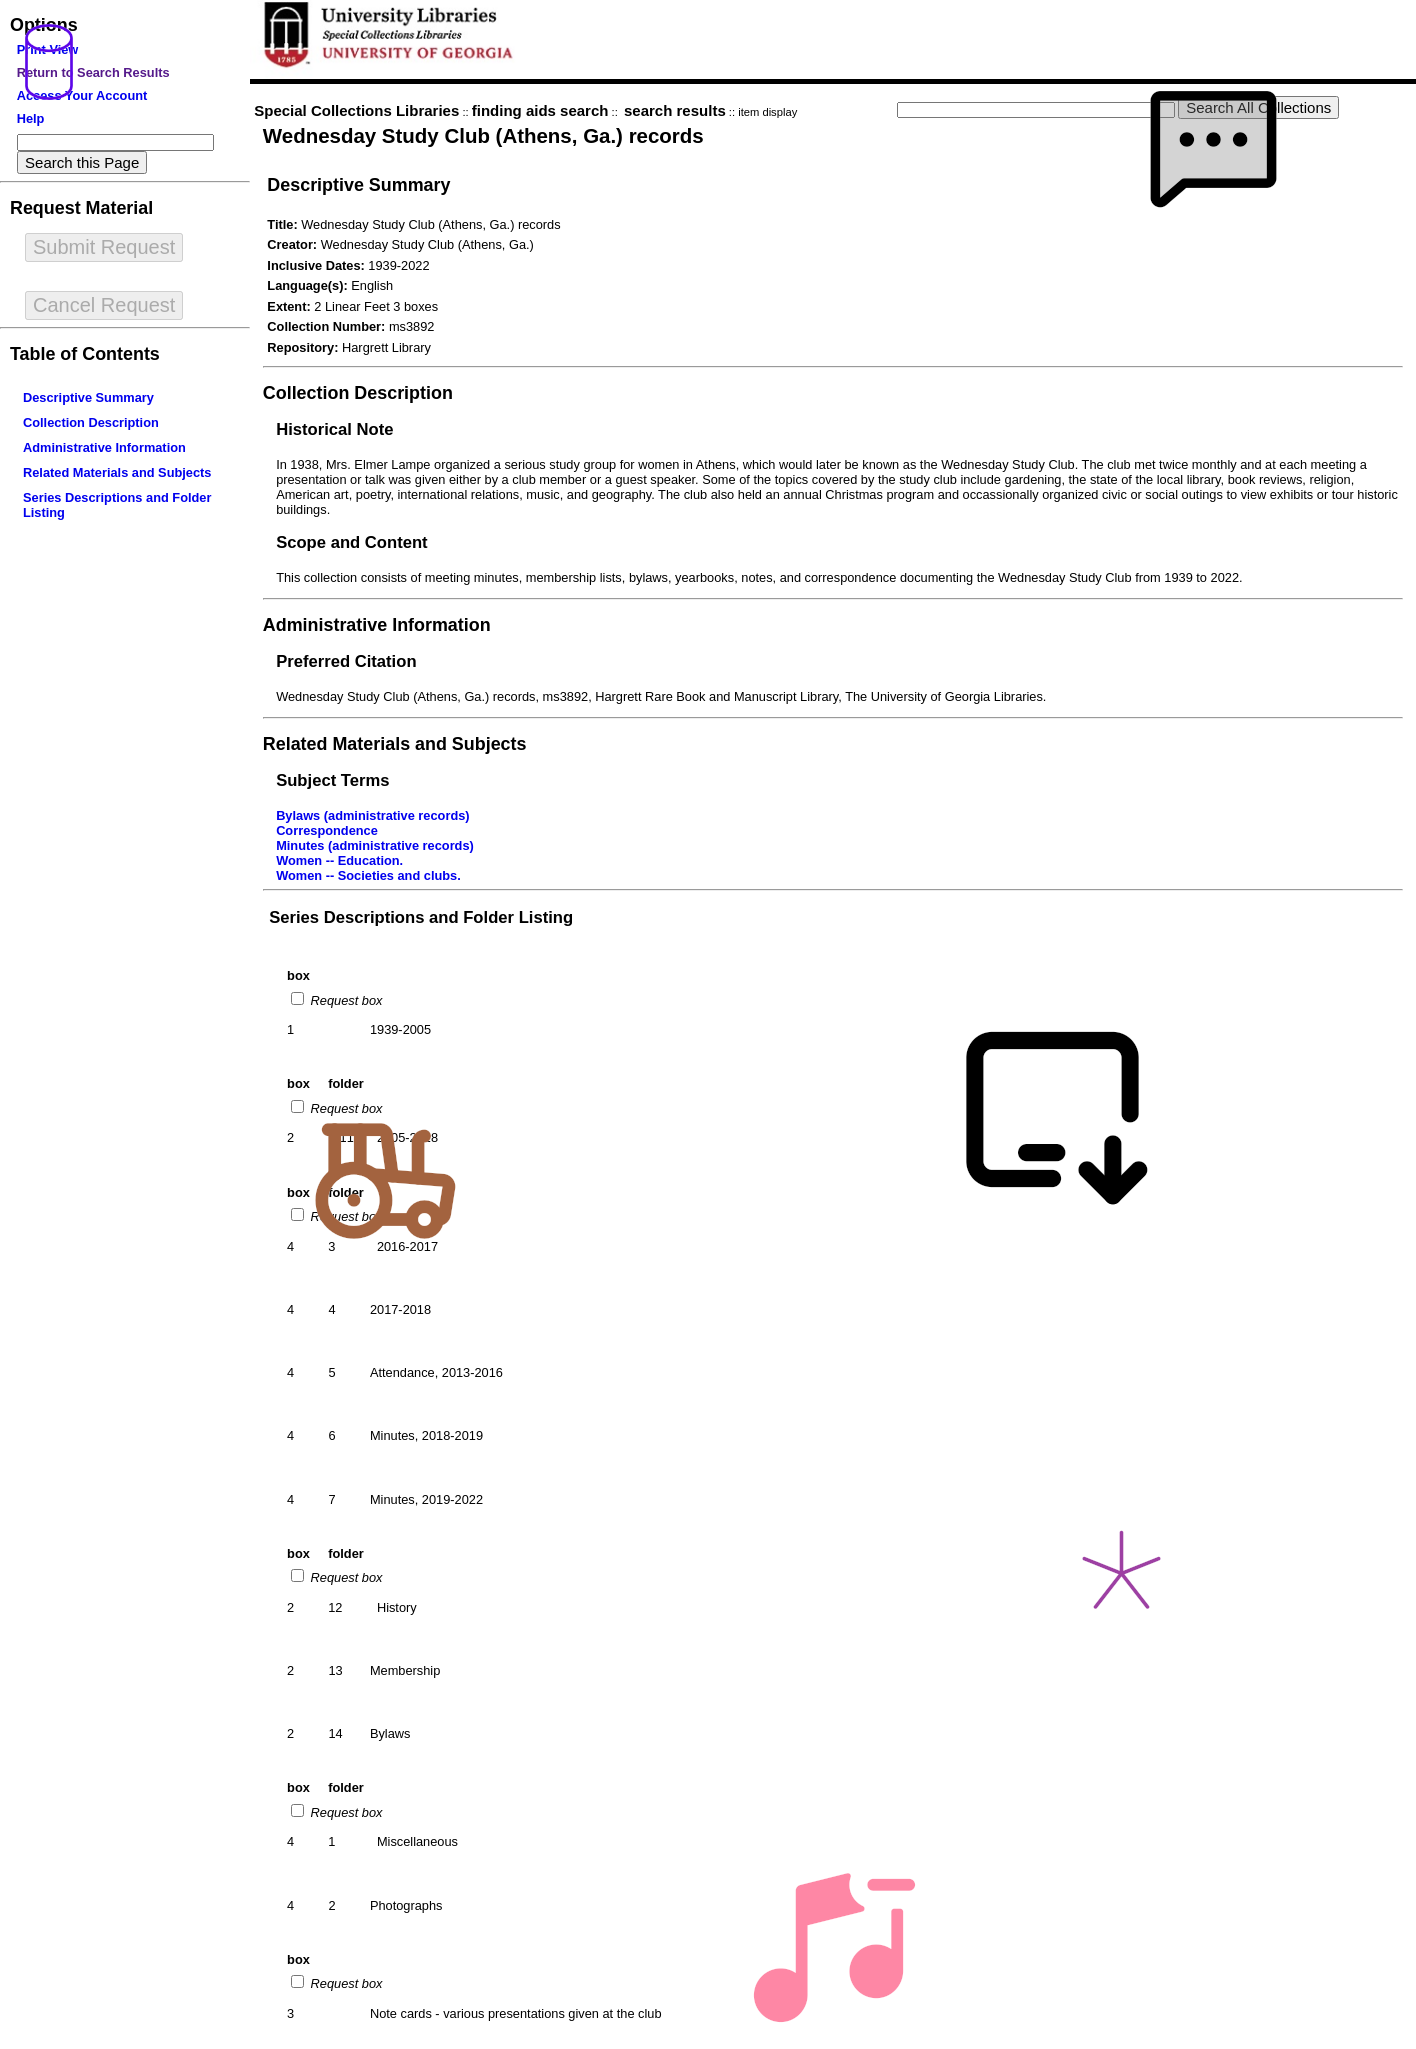 Image resolution: width=1416 pixels, height=2049 pixels. I want to click on open chat or messaging, so click(1213, 139).